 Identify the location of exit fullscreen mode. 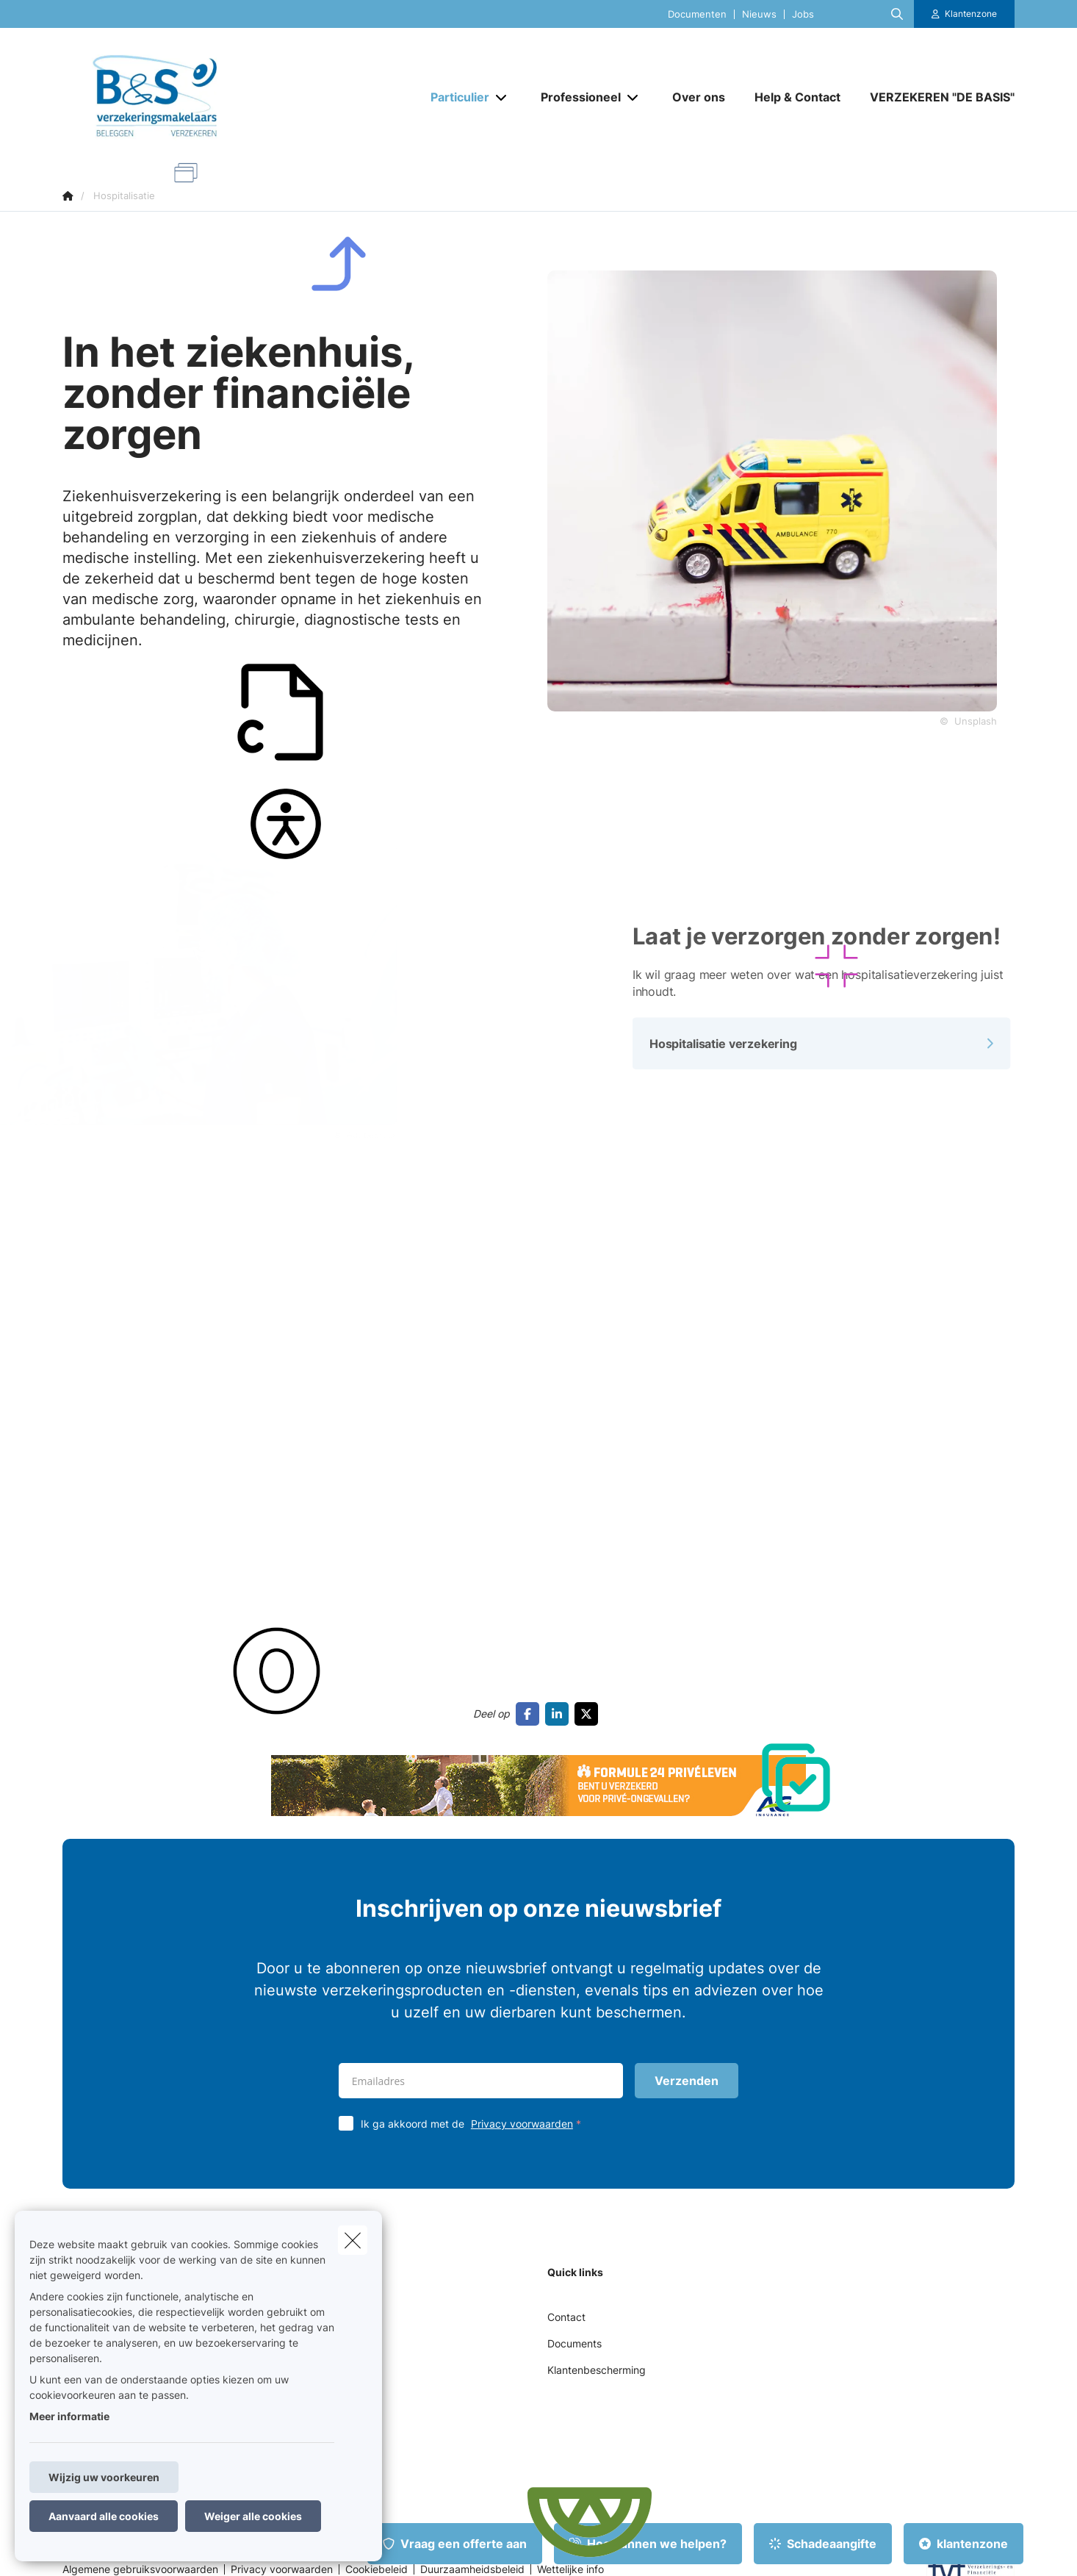
(836, 966).